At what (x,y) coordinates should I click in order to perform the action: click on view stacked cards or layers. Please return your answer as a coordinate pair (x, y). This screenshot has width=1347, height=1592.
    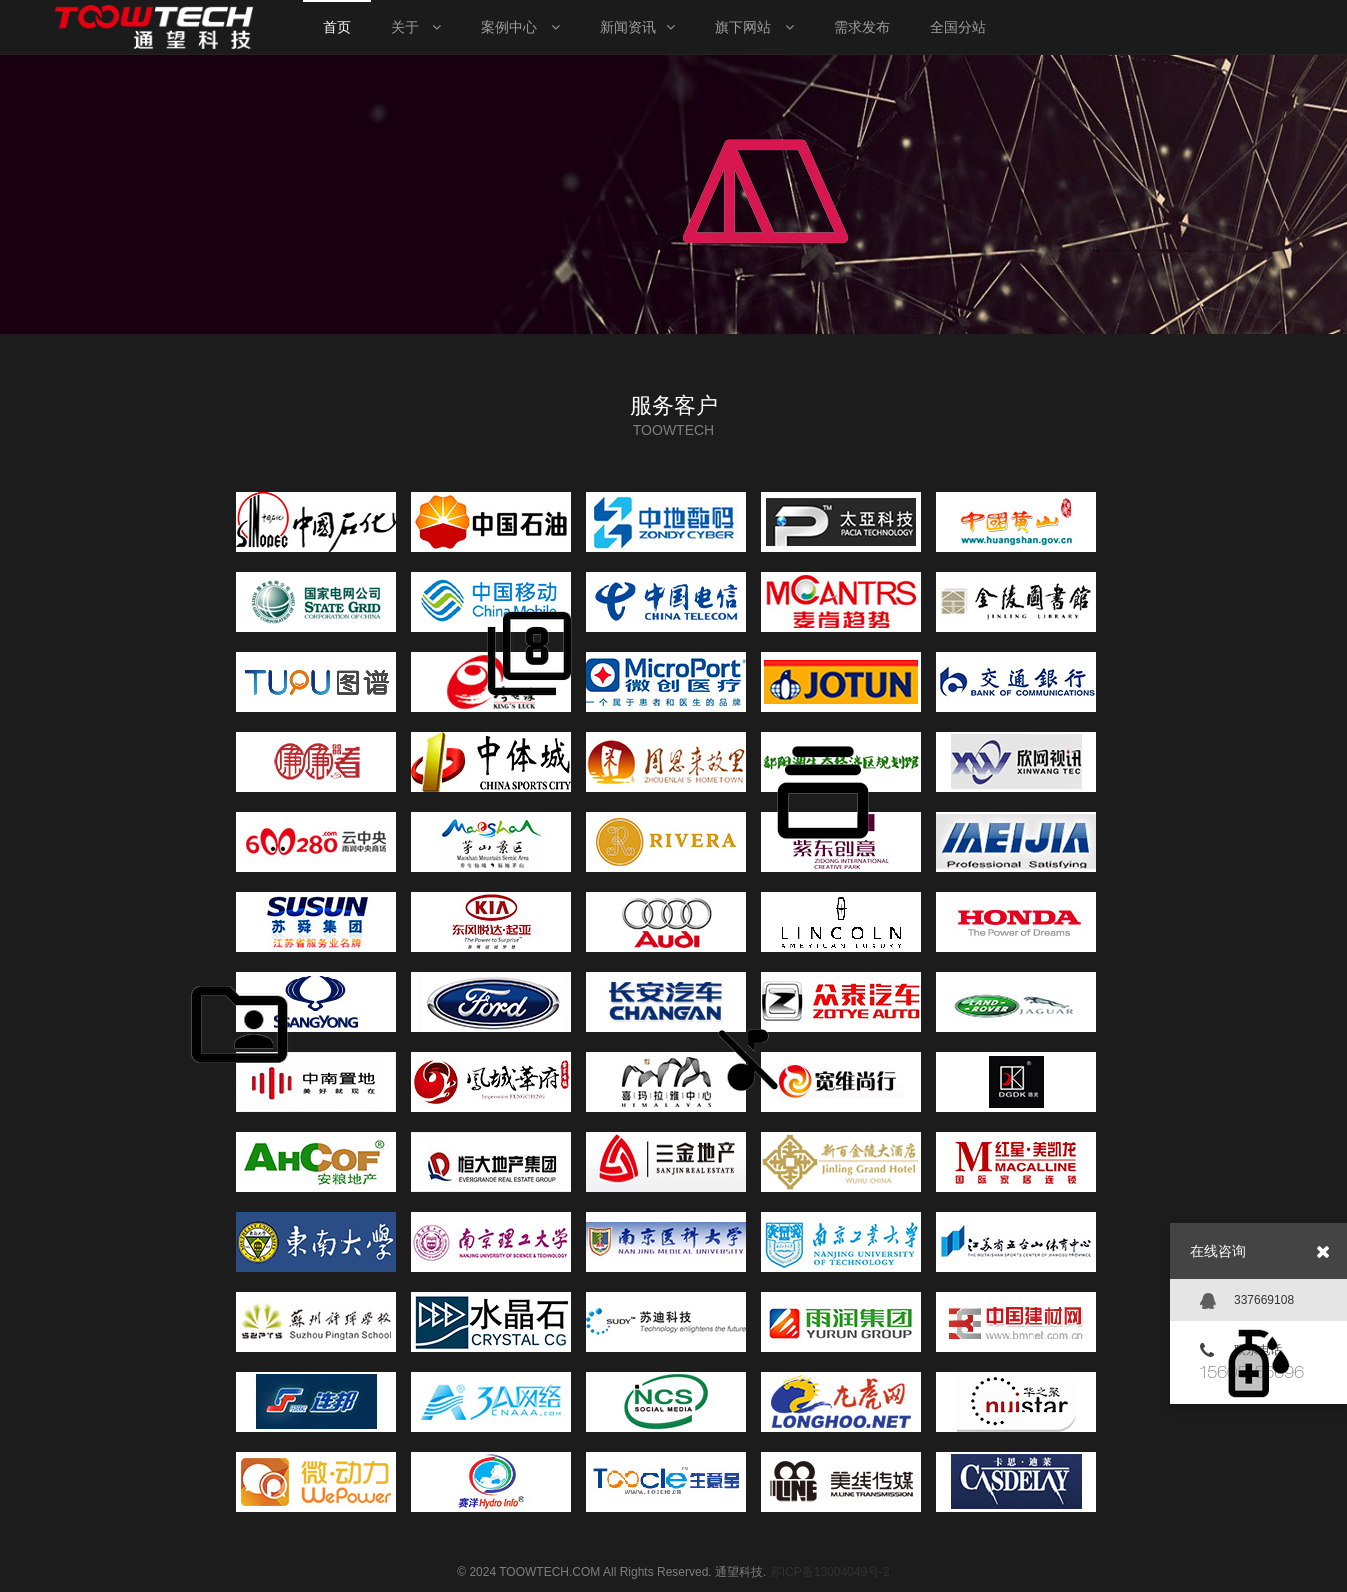
    Looking at the image, I should click on (823, 797).